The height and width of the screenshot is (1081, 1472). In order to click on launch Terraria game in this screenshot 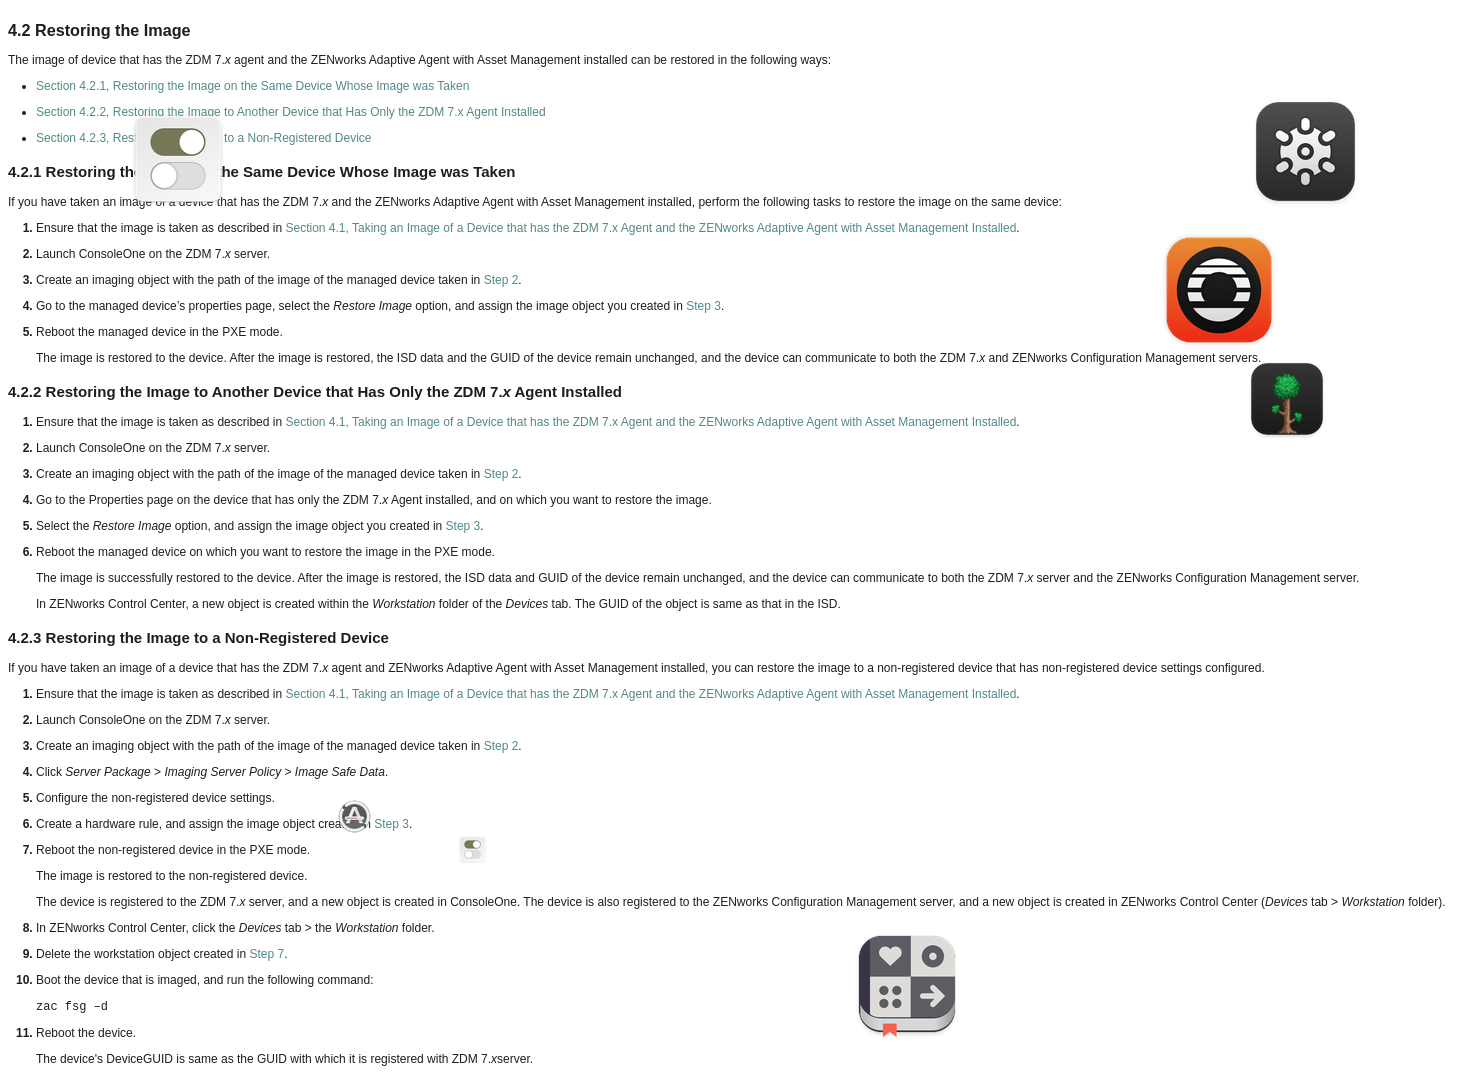, I will do `click(1287, 399)`.